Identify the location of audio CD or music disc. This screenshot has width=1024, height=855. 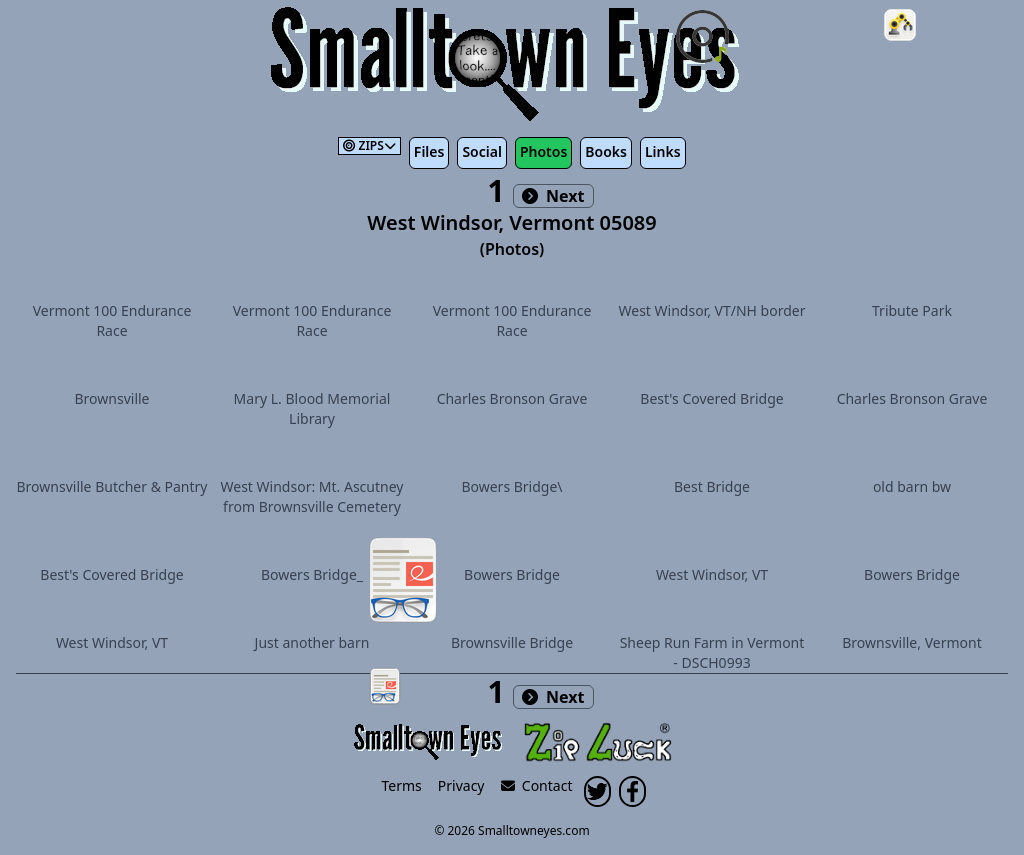
(702, 36).